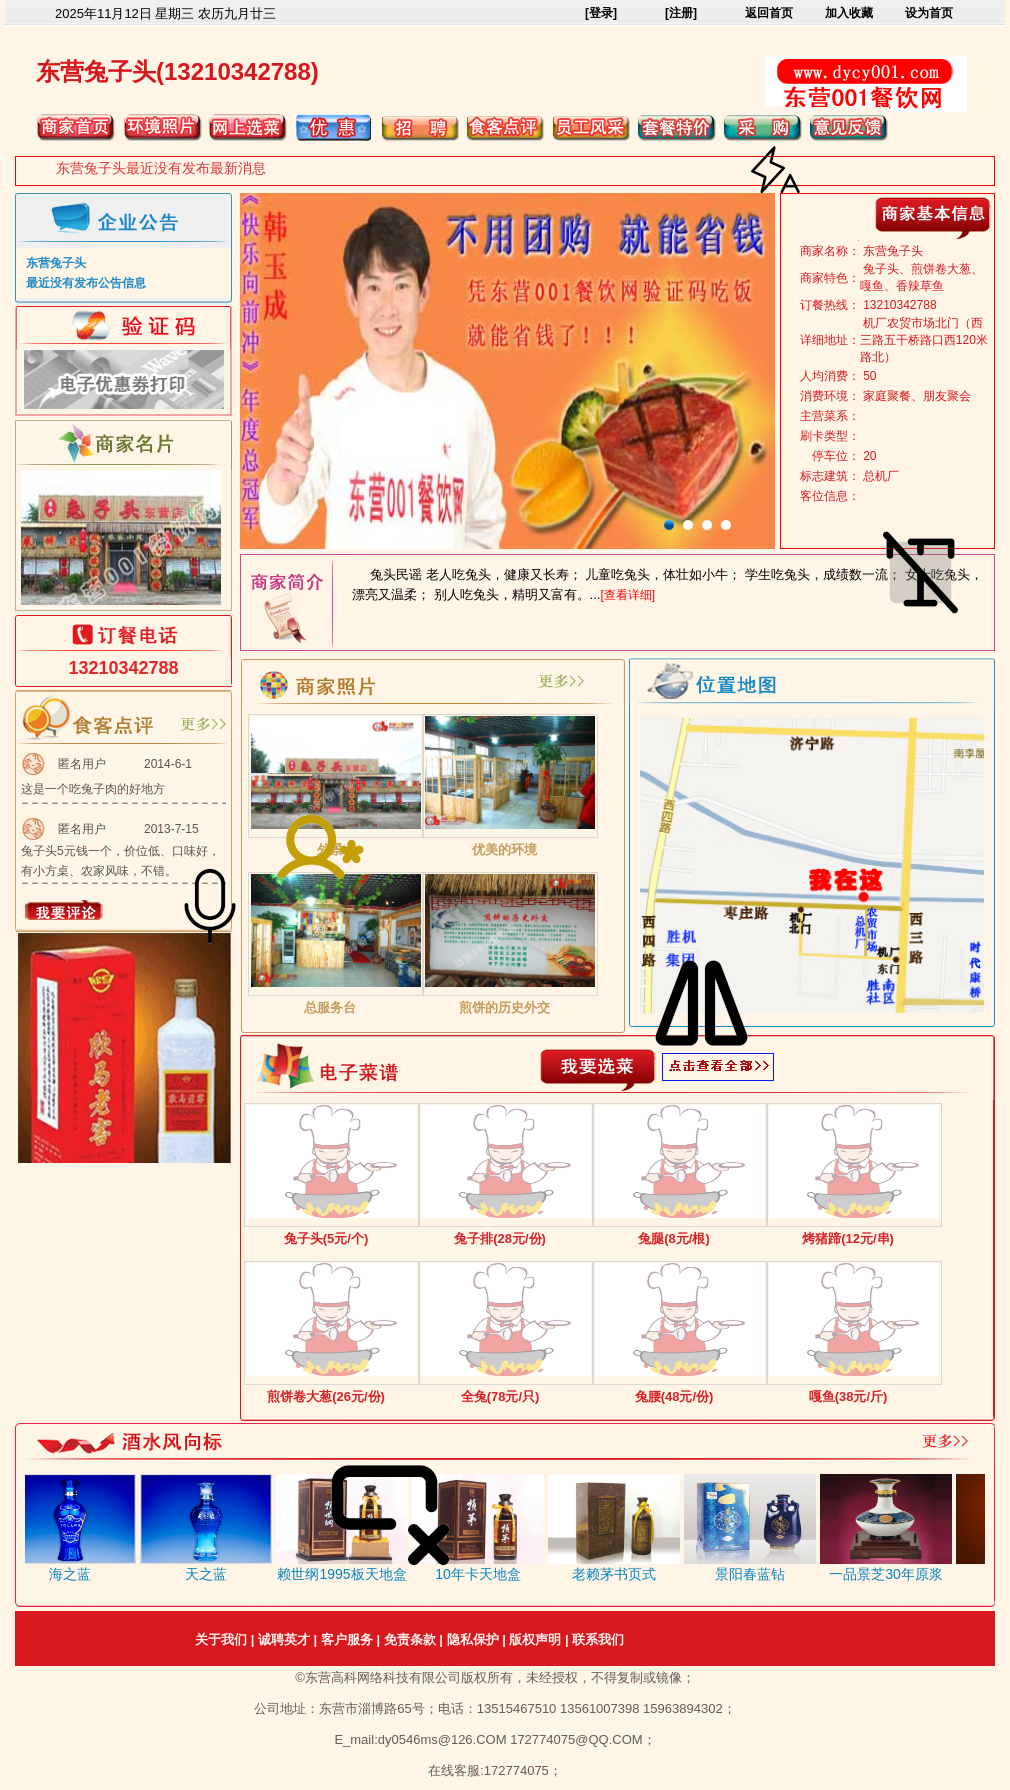 The image size is (1010, 1790). I want to click on tap to start voice input, so click(210, 905).